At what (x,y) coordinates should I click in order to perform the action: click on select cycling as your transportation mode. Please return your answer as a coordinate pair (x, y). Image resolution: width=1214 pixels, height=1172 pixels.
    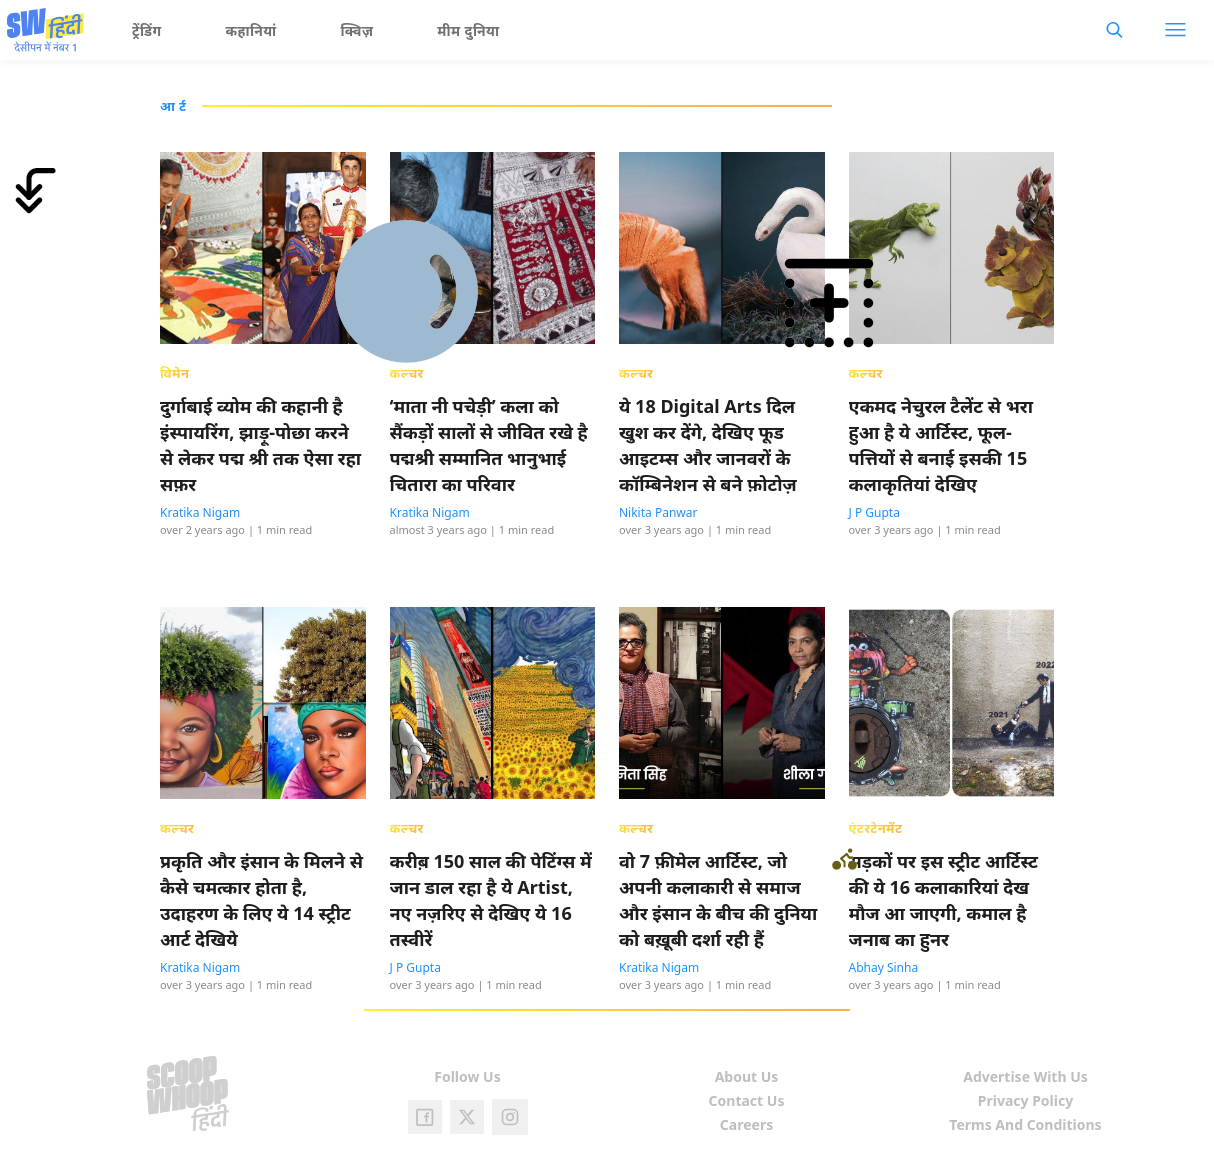
    Looking at the image, I should click on (844, 858).